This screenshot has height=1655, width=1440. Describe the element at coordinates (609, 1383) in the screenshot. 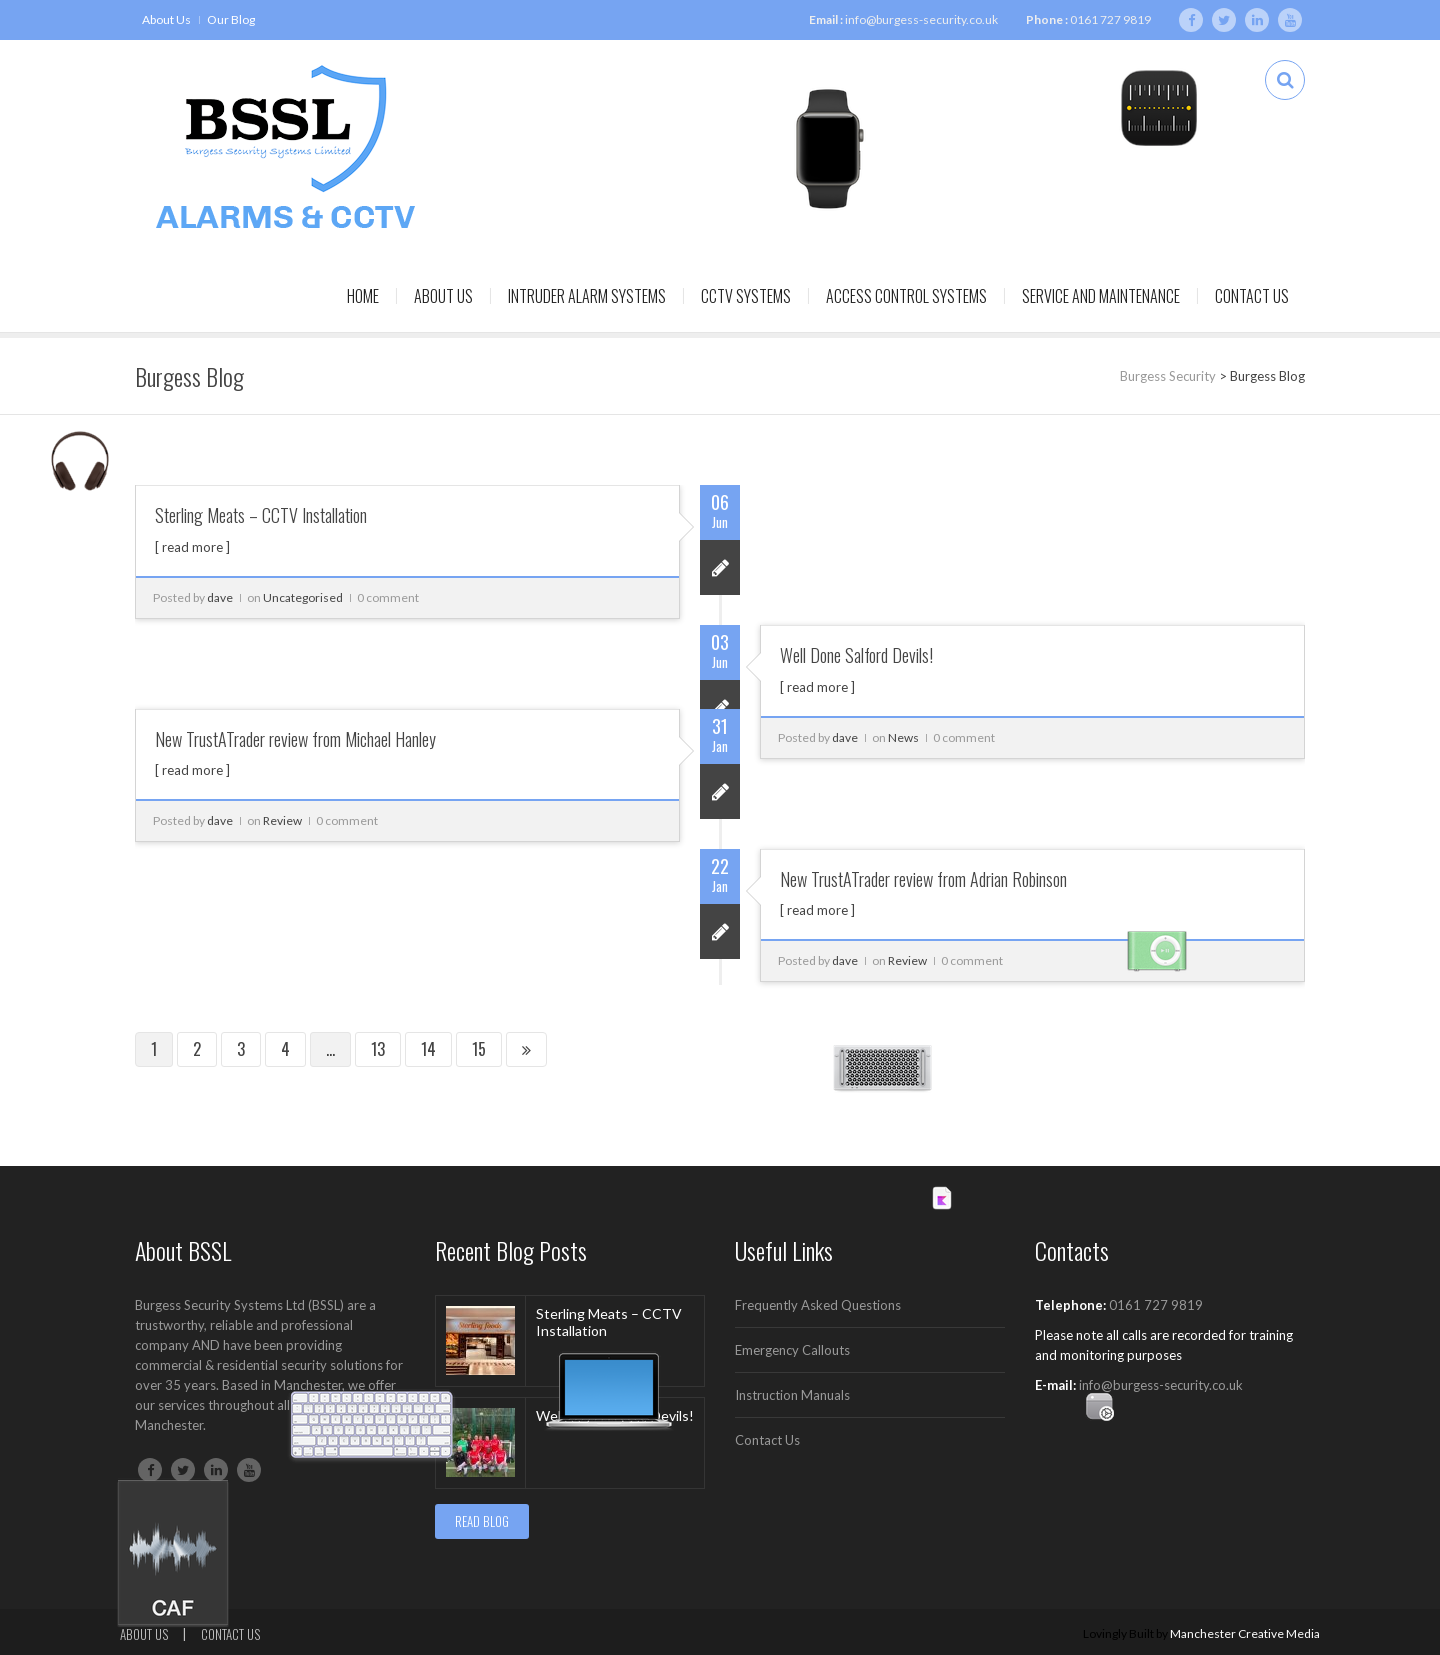

I see `represents this macbook pro device in system settings` at that location.